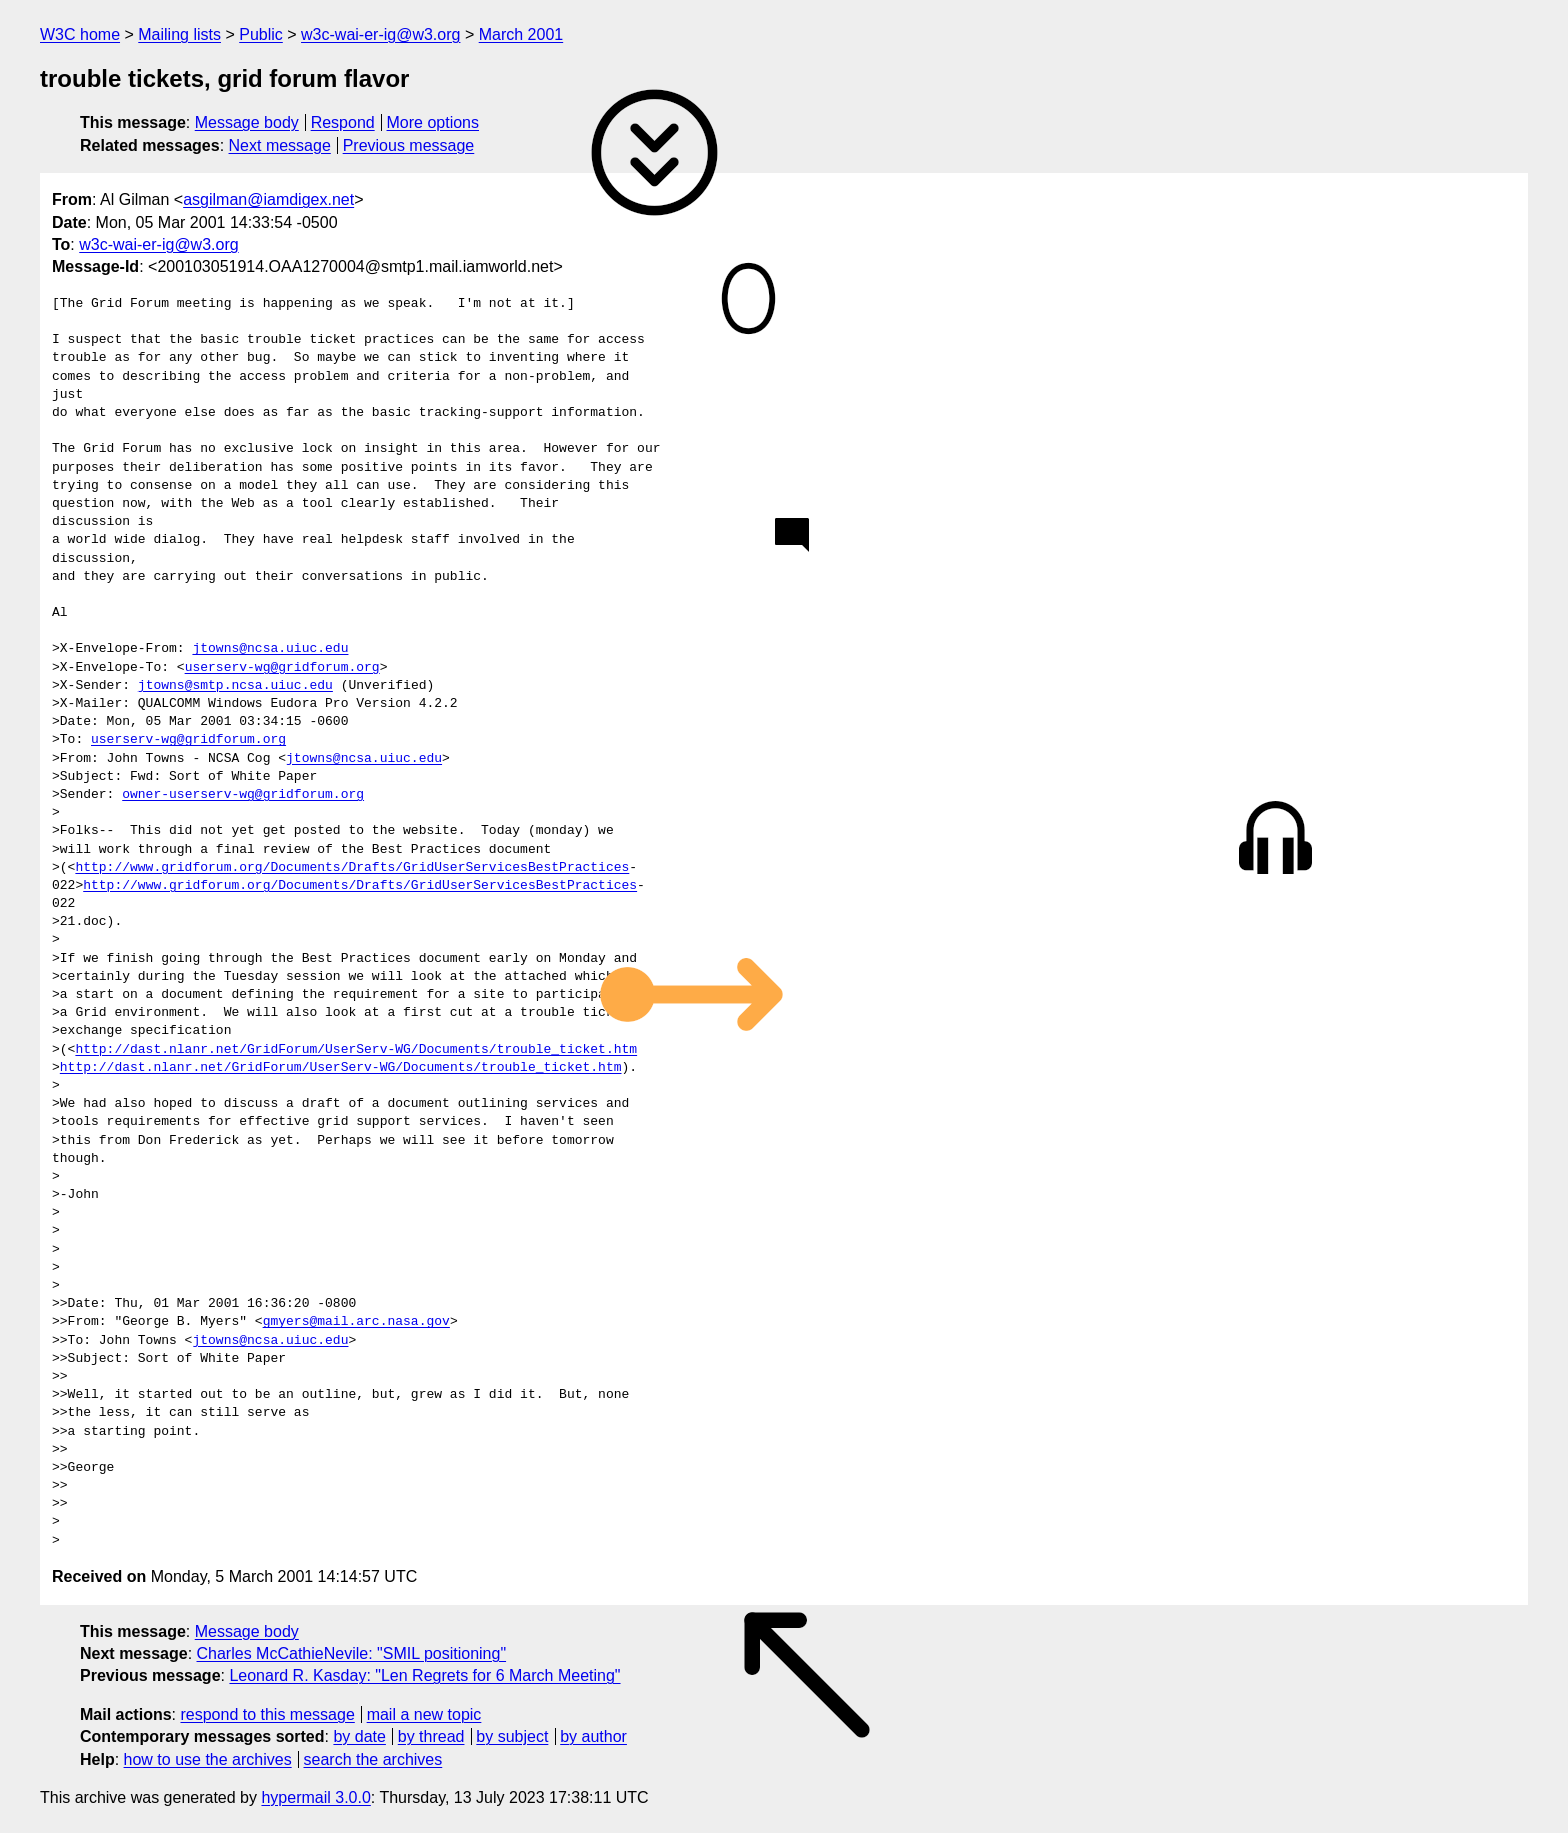  I want to click on proceed to the next step, so click(691, 994).